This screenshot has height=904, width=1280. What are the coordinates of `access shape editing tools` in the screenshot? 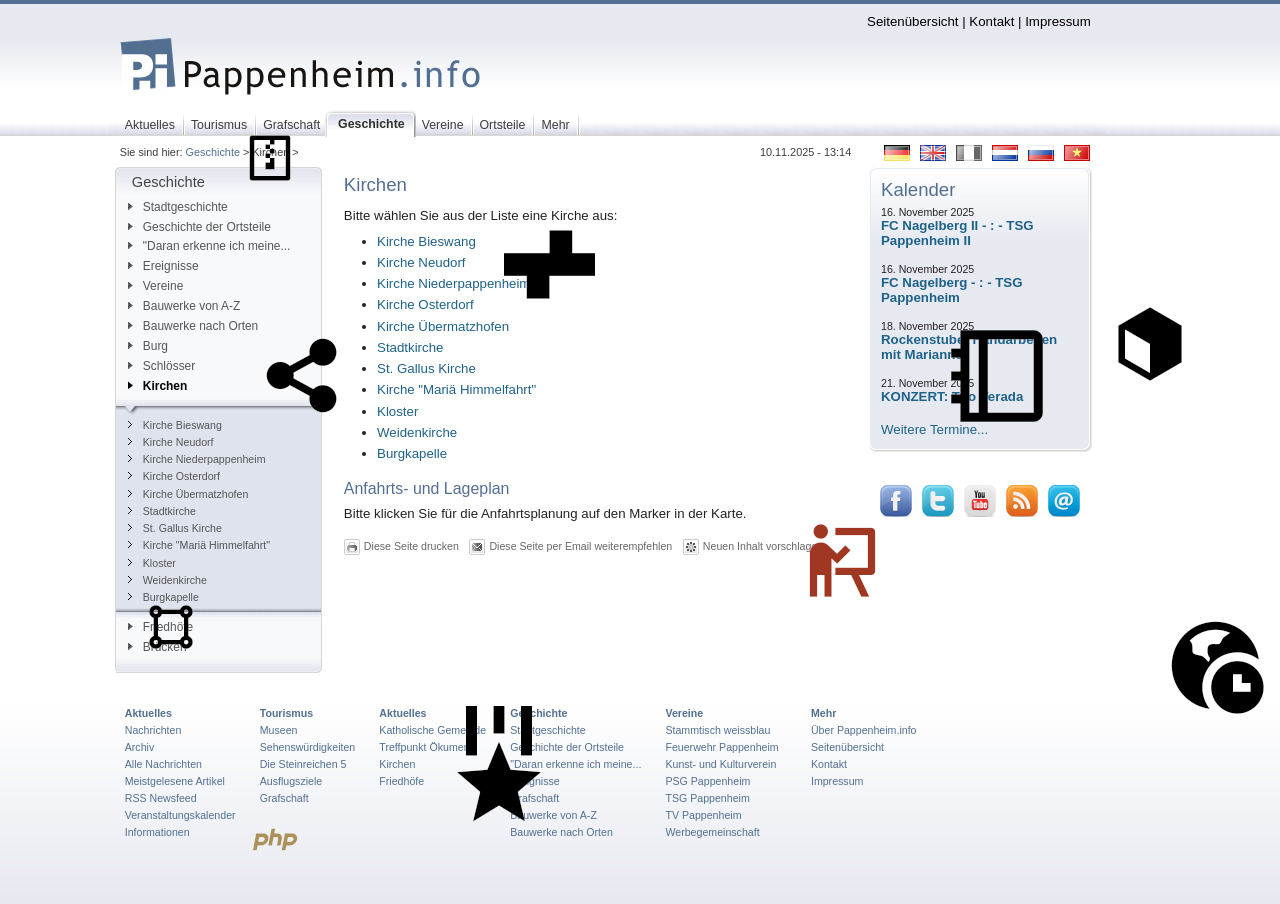 It's located at (171, 627).